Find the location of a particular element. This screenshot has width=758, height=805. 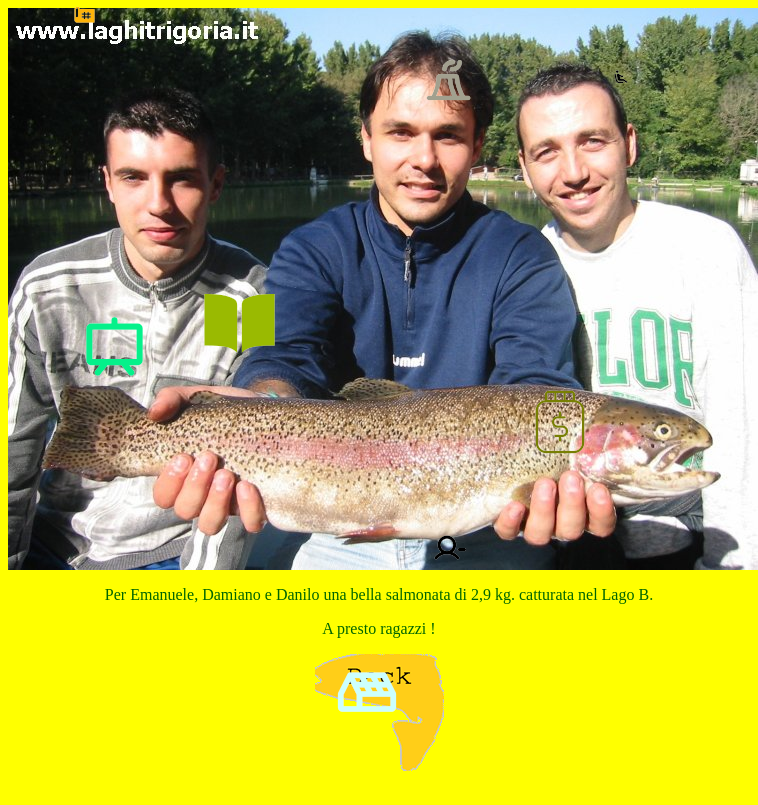

remove a user or contact is located at coordinates (449, 548).